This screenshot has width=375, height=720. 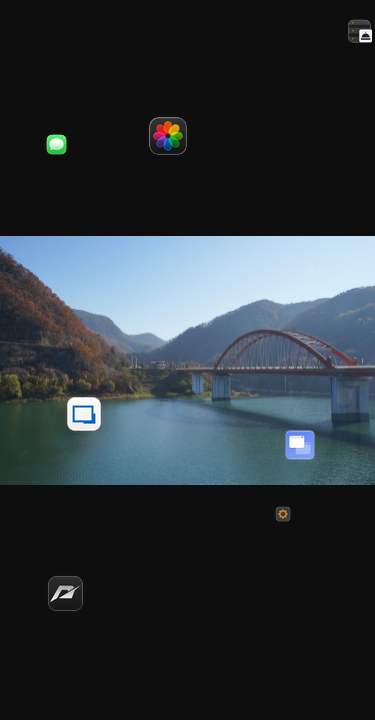 What do you see at coordinates (84, 414) in the screenshot?
I see `open remote desktop manager` at bounding box center [84, 414].